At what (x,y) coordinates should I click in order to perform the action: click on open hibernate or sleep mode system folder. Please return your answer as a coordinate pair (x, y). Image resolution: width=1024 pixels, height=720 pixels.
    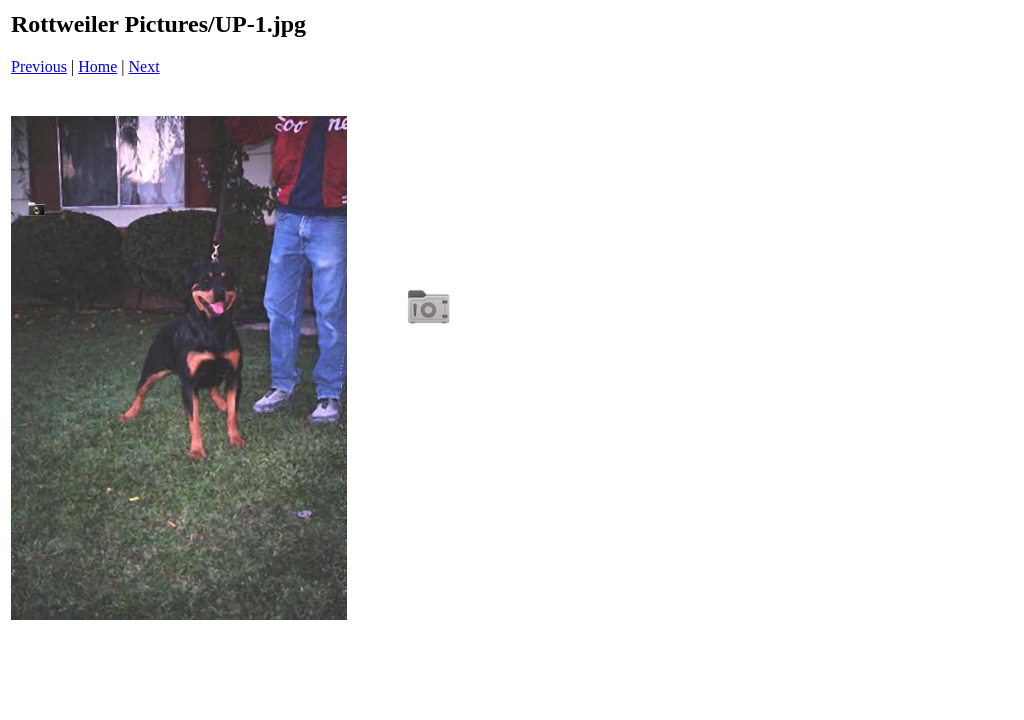
    Looking at the image, I should click on (36, 209).